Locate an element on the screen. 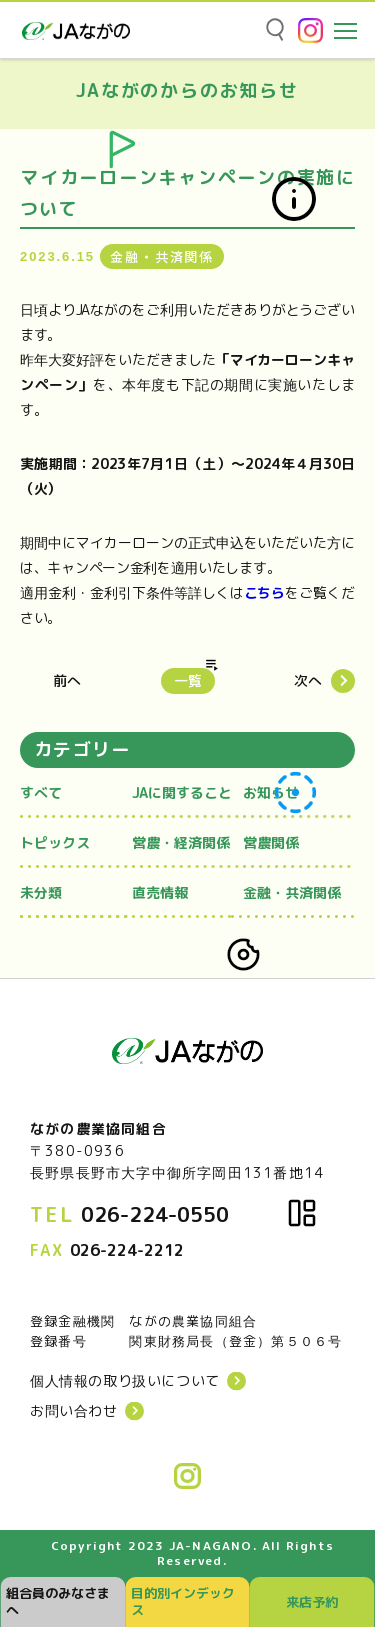 This screenshot has width=375, height=1627. toggle left sidebar panel is located at coordinates (302, 1213).